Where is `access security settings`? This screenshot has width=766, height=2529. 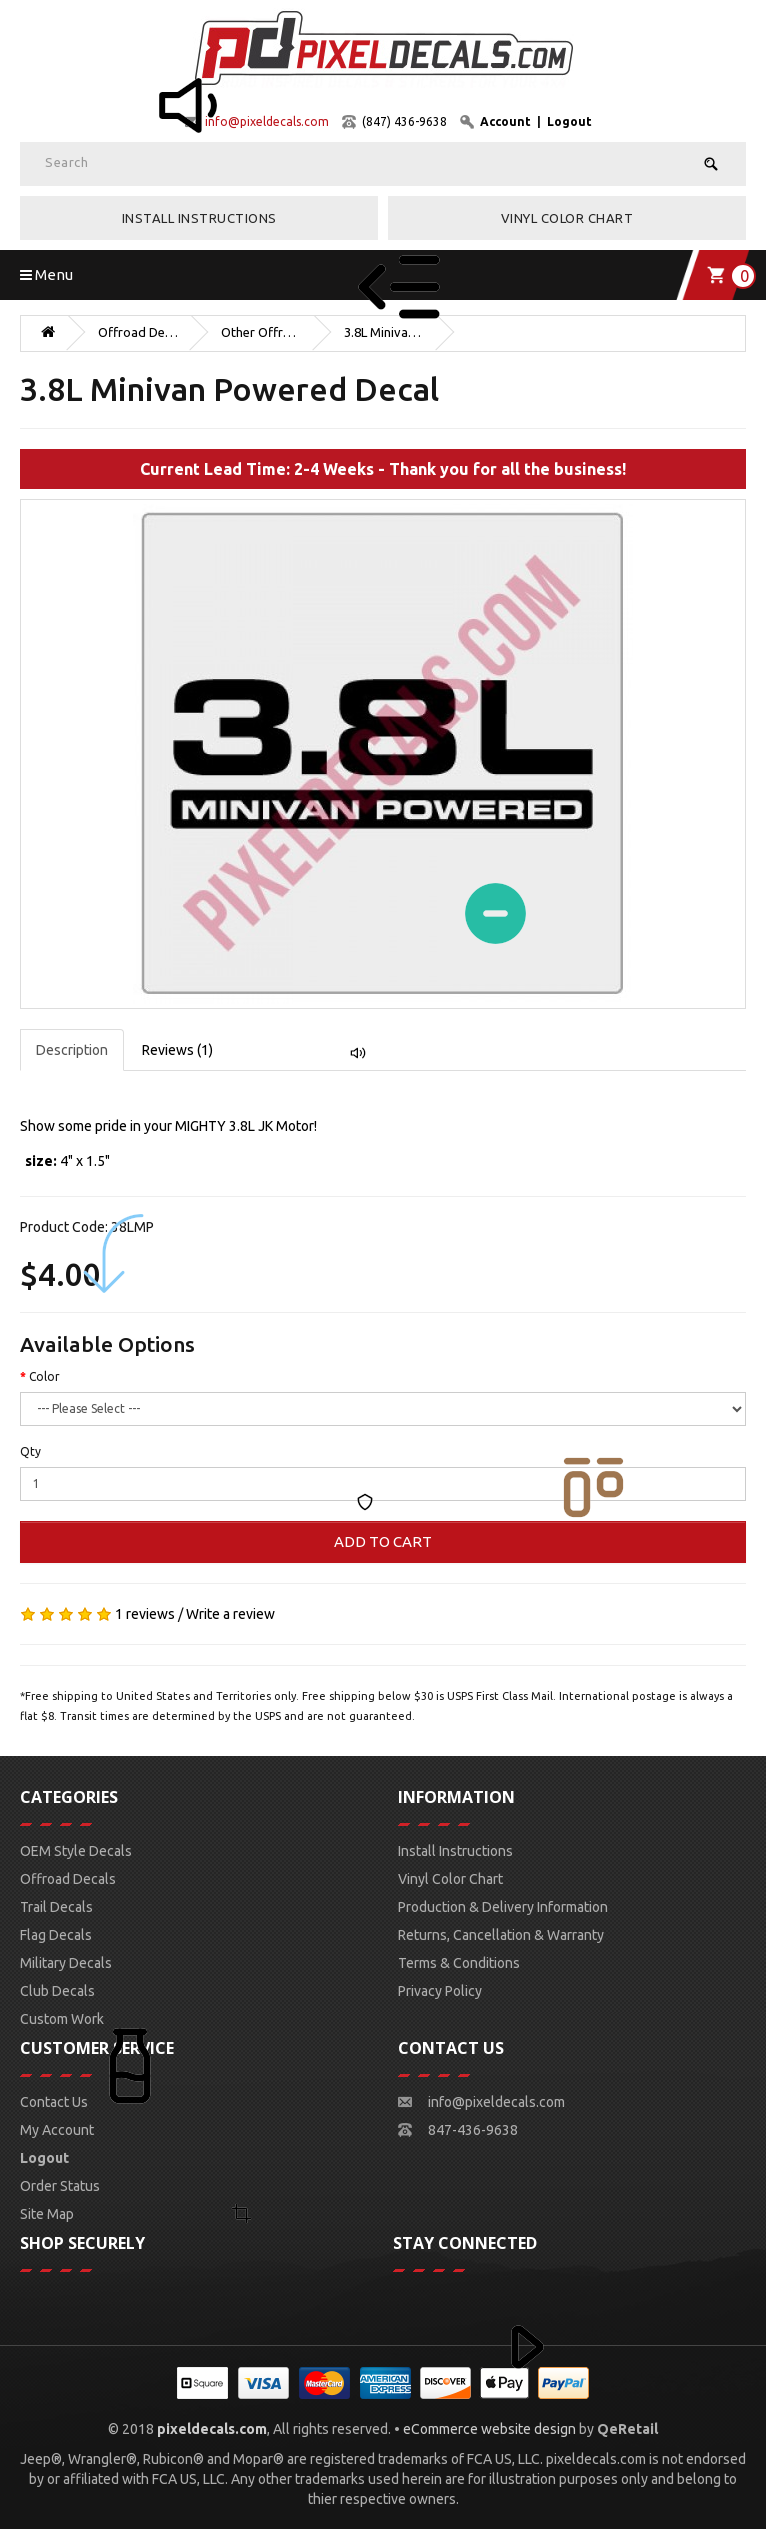
access security settings is located at coordinates (365, 1502).